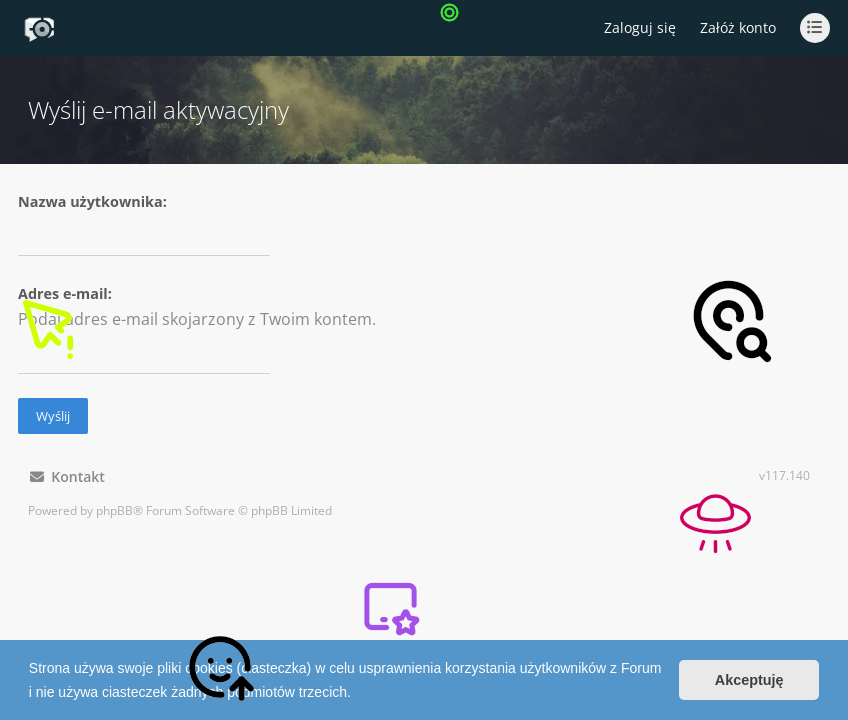 The width and height of the screenshot is (848, 720). What do you see at coordinates (715, 522) in the screenshot?
I see `access sci-fi or space-themed content` at bounding box center [715, 522].